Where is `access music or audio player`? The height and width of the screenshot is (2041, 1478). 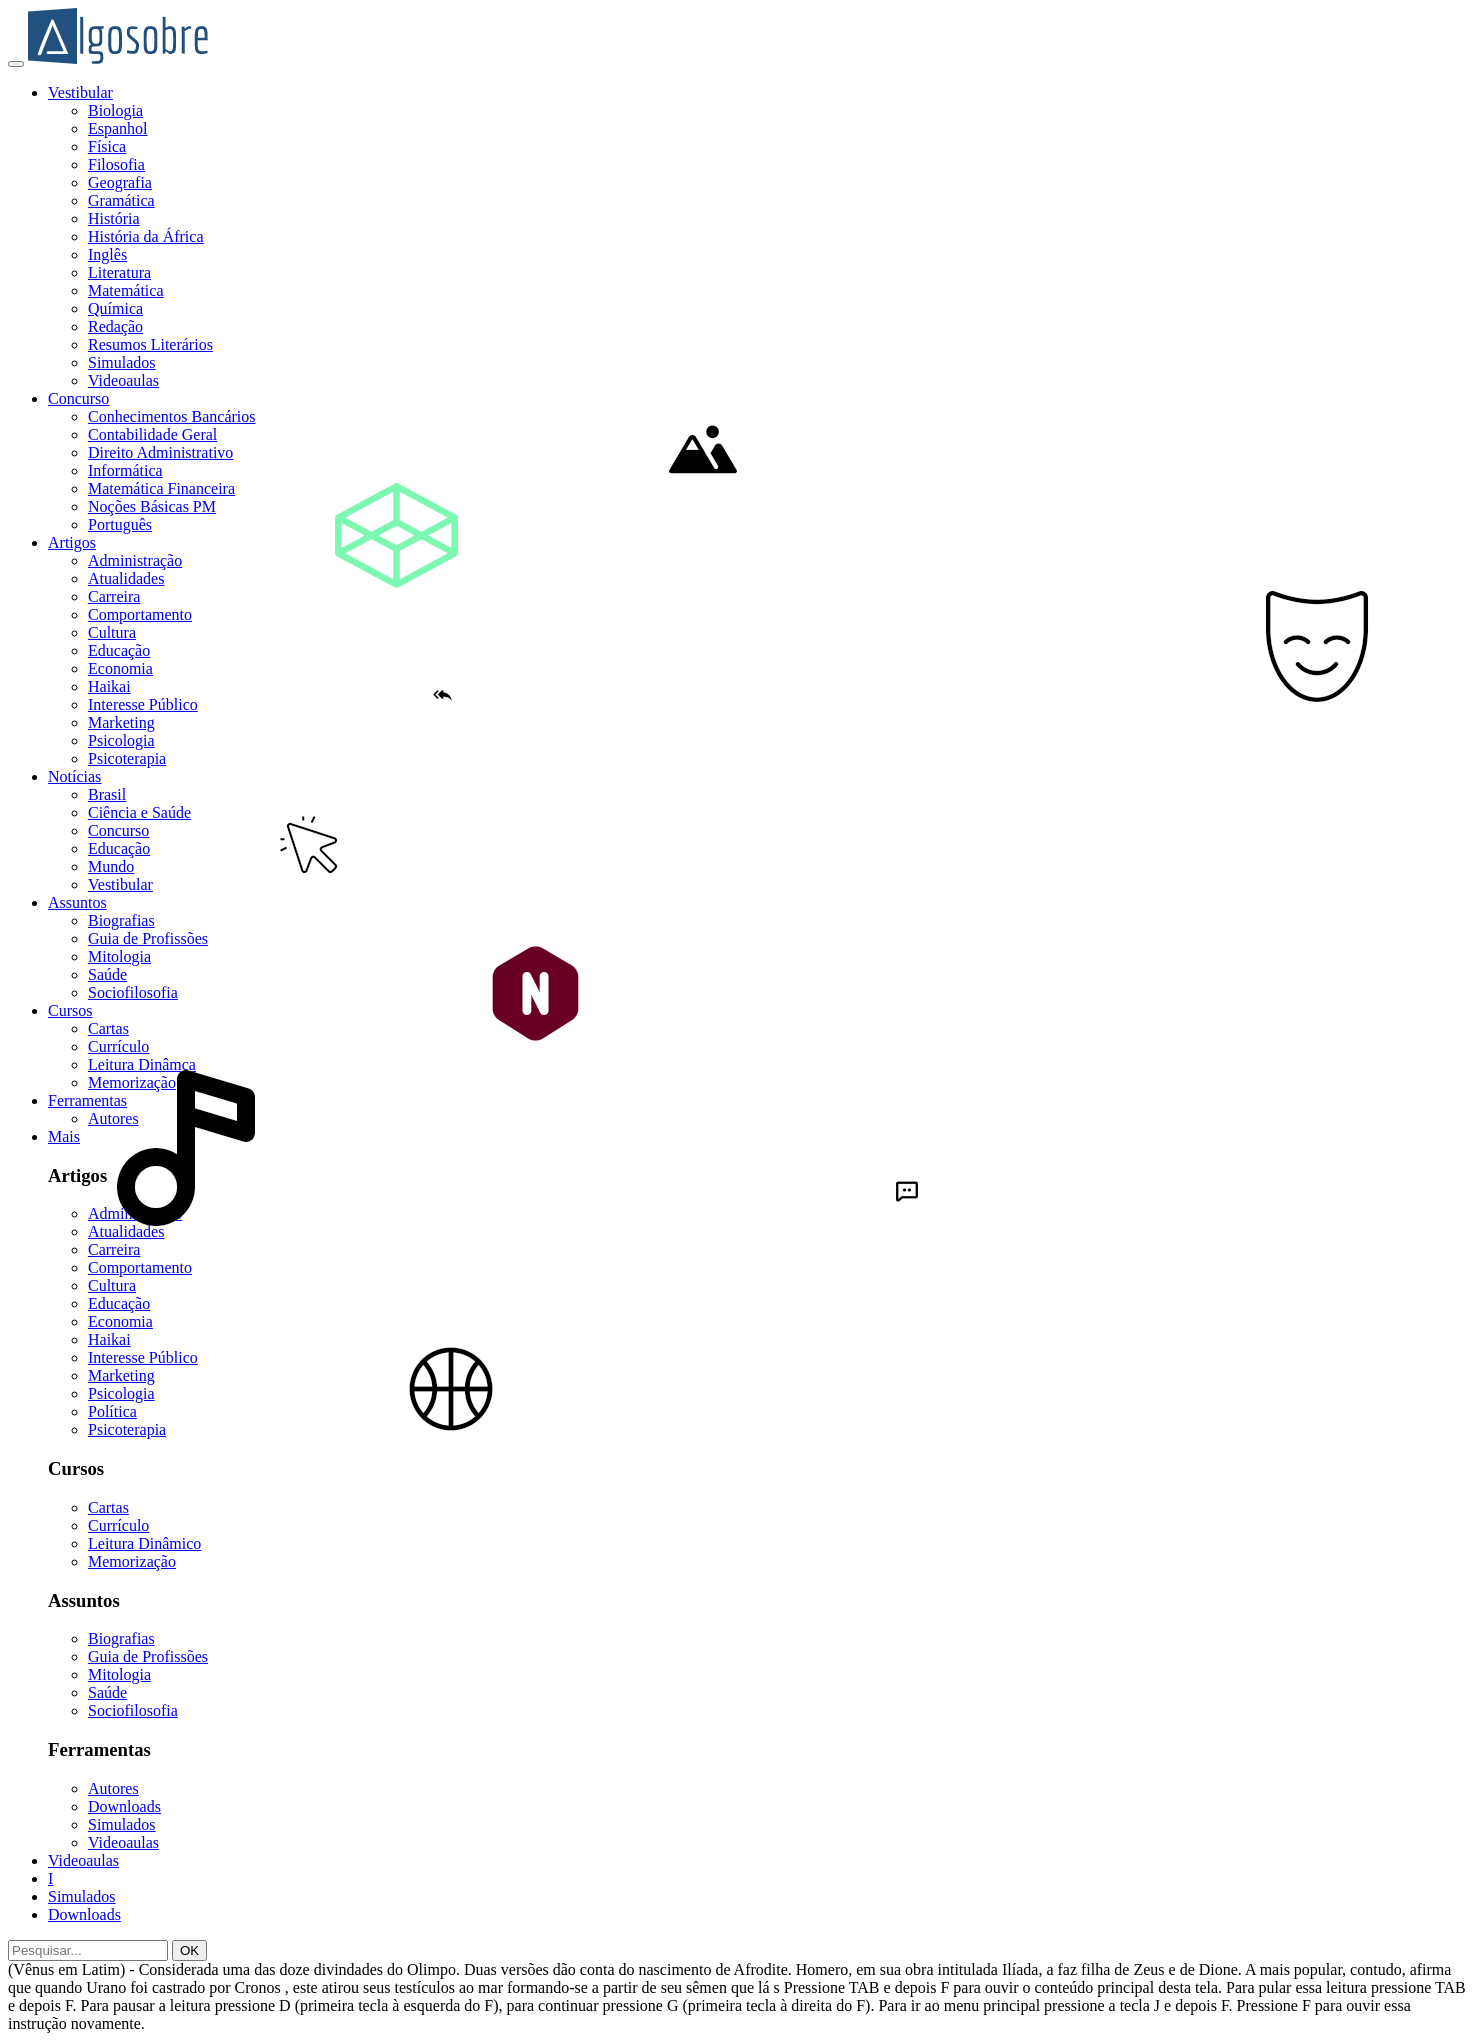
access music or audio player is located at coordinates (186, 1145).